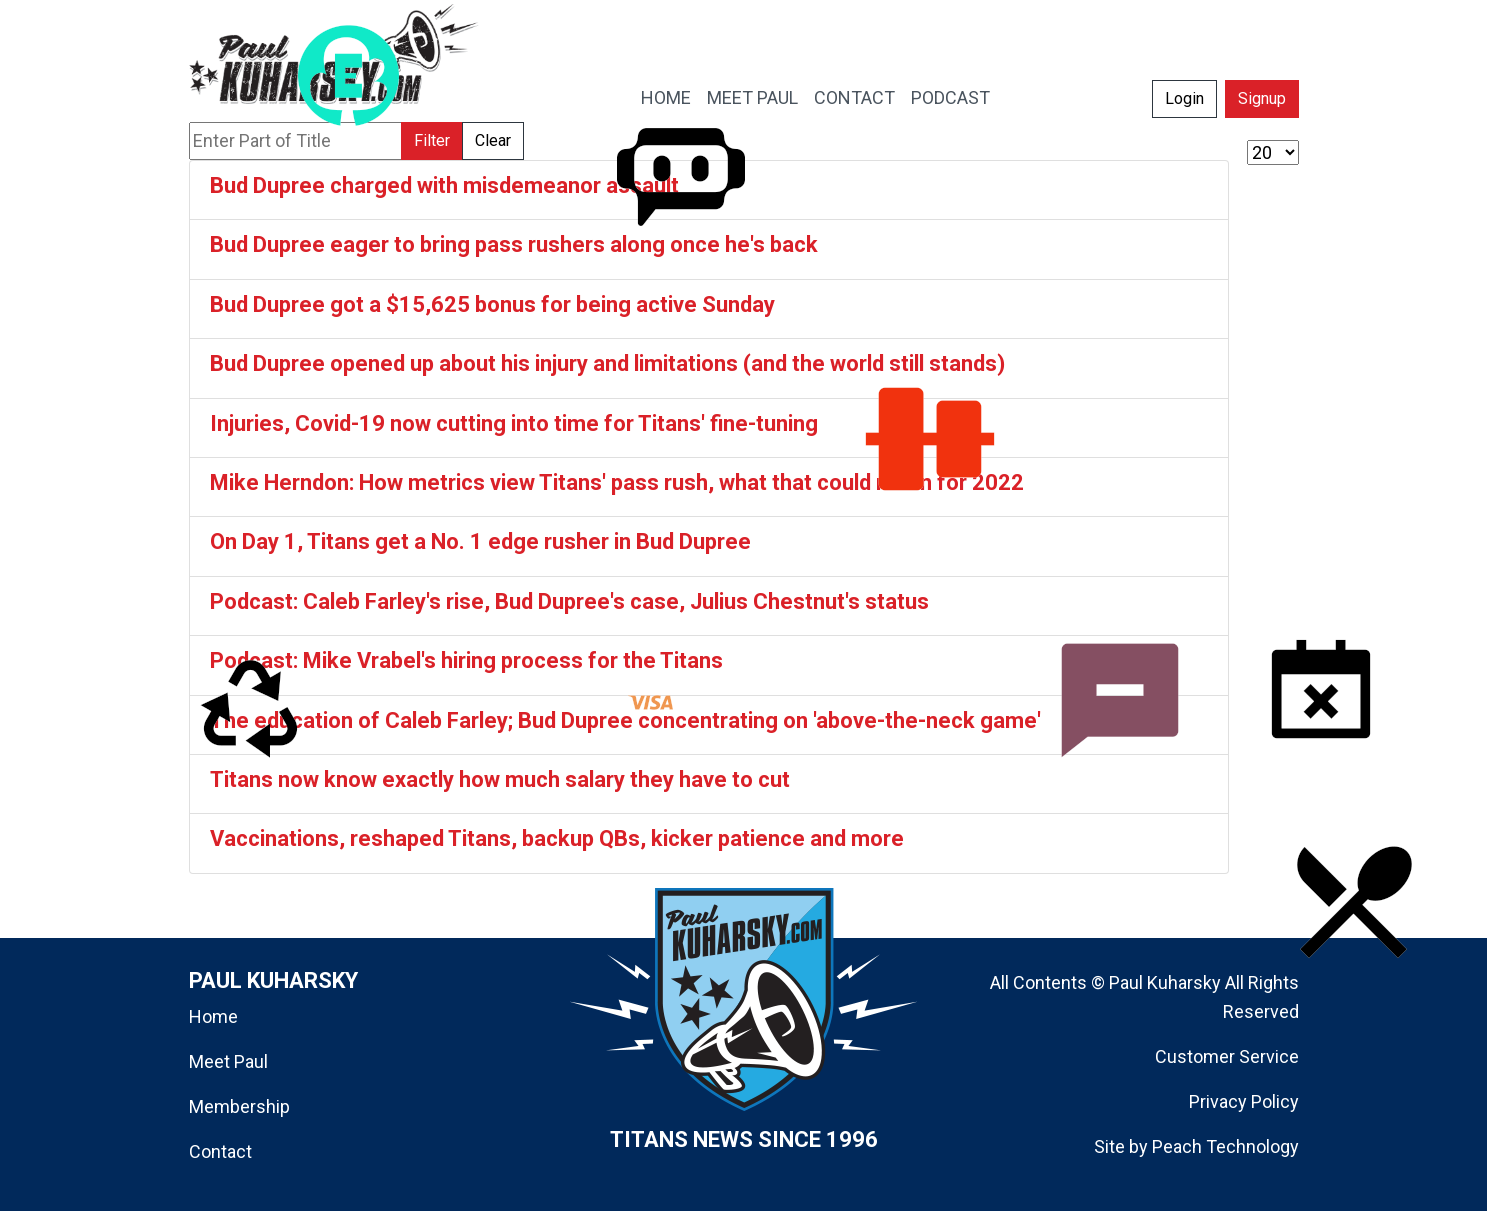 Image resolution: width=1487 pixels, height=1211 pixels. What do you see at coordinates (250, 706) in the screenshot?
I see `indicates recyclable or eco-friendly content` at bounding box center [250, 706].